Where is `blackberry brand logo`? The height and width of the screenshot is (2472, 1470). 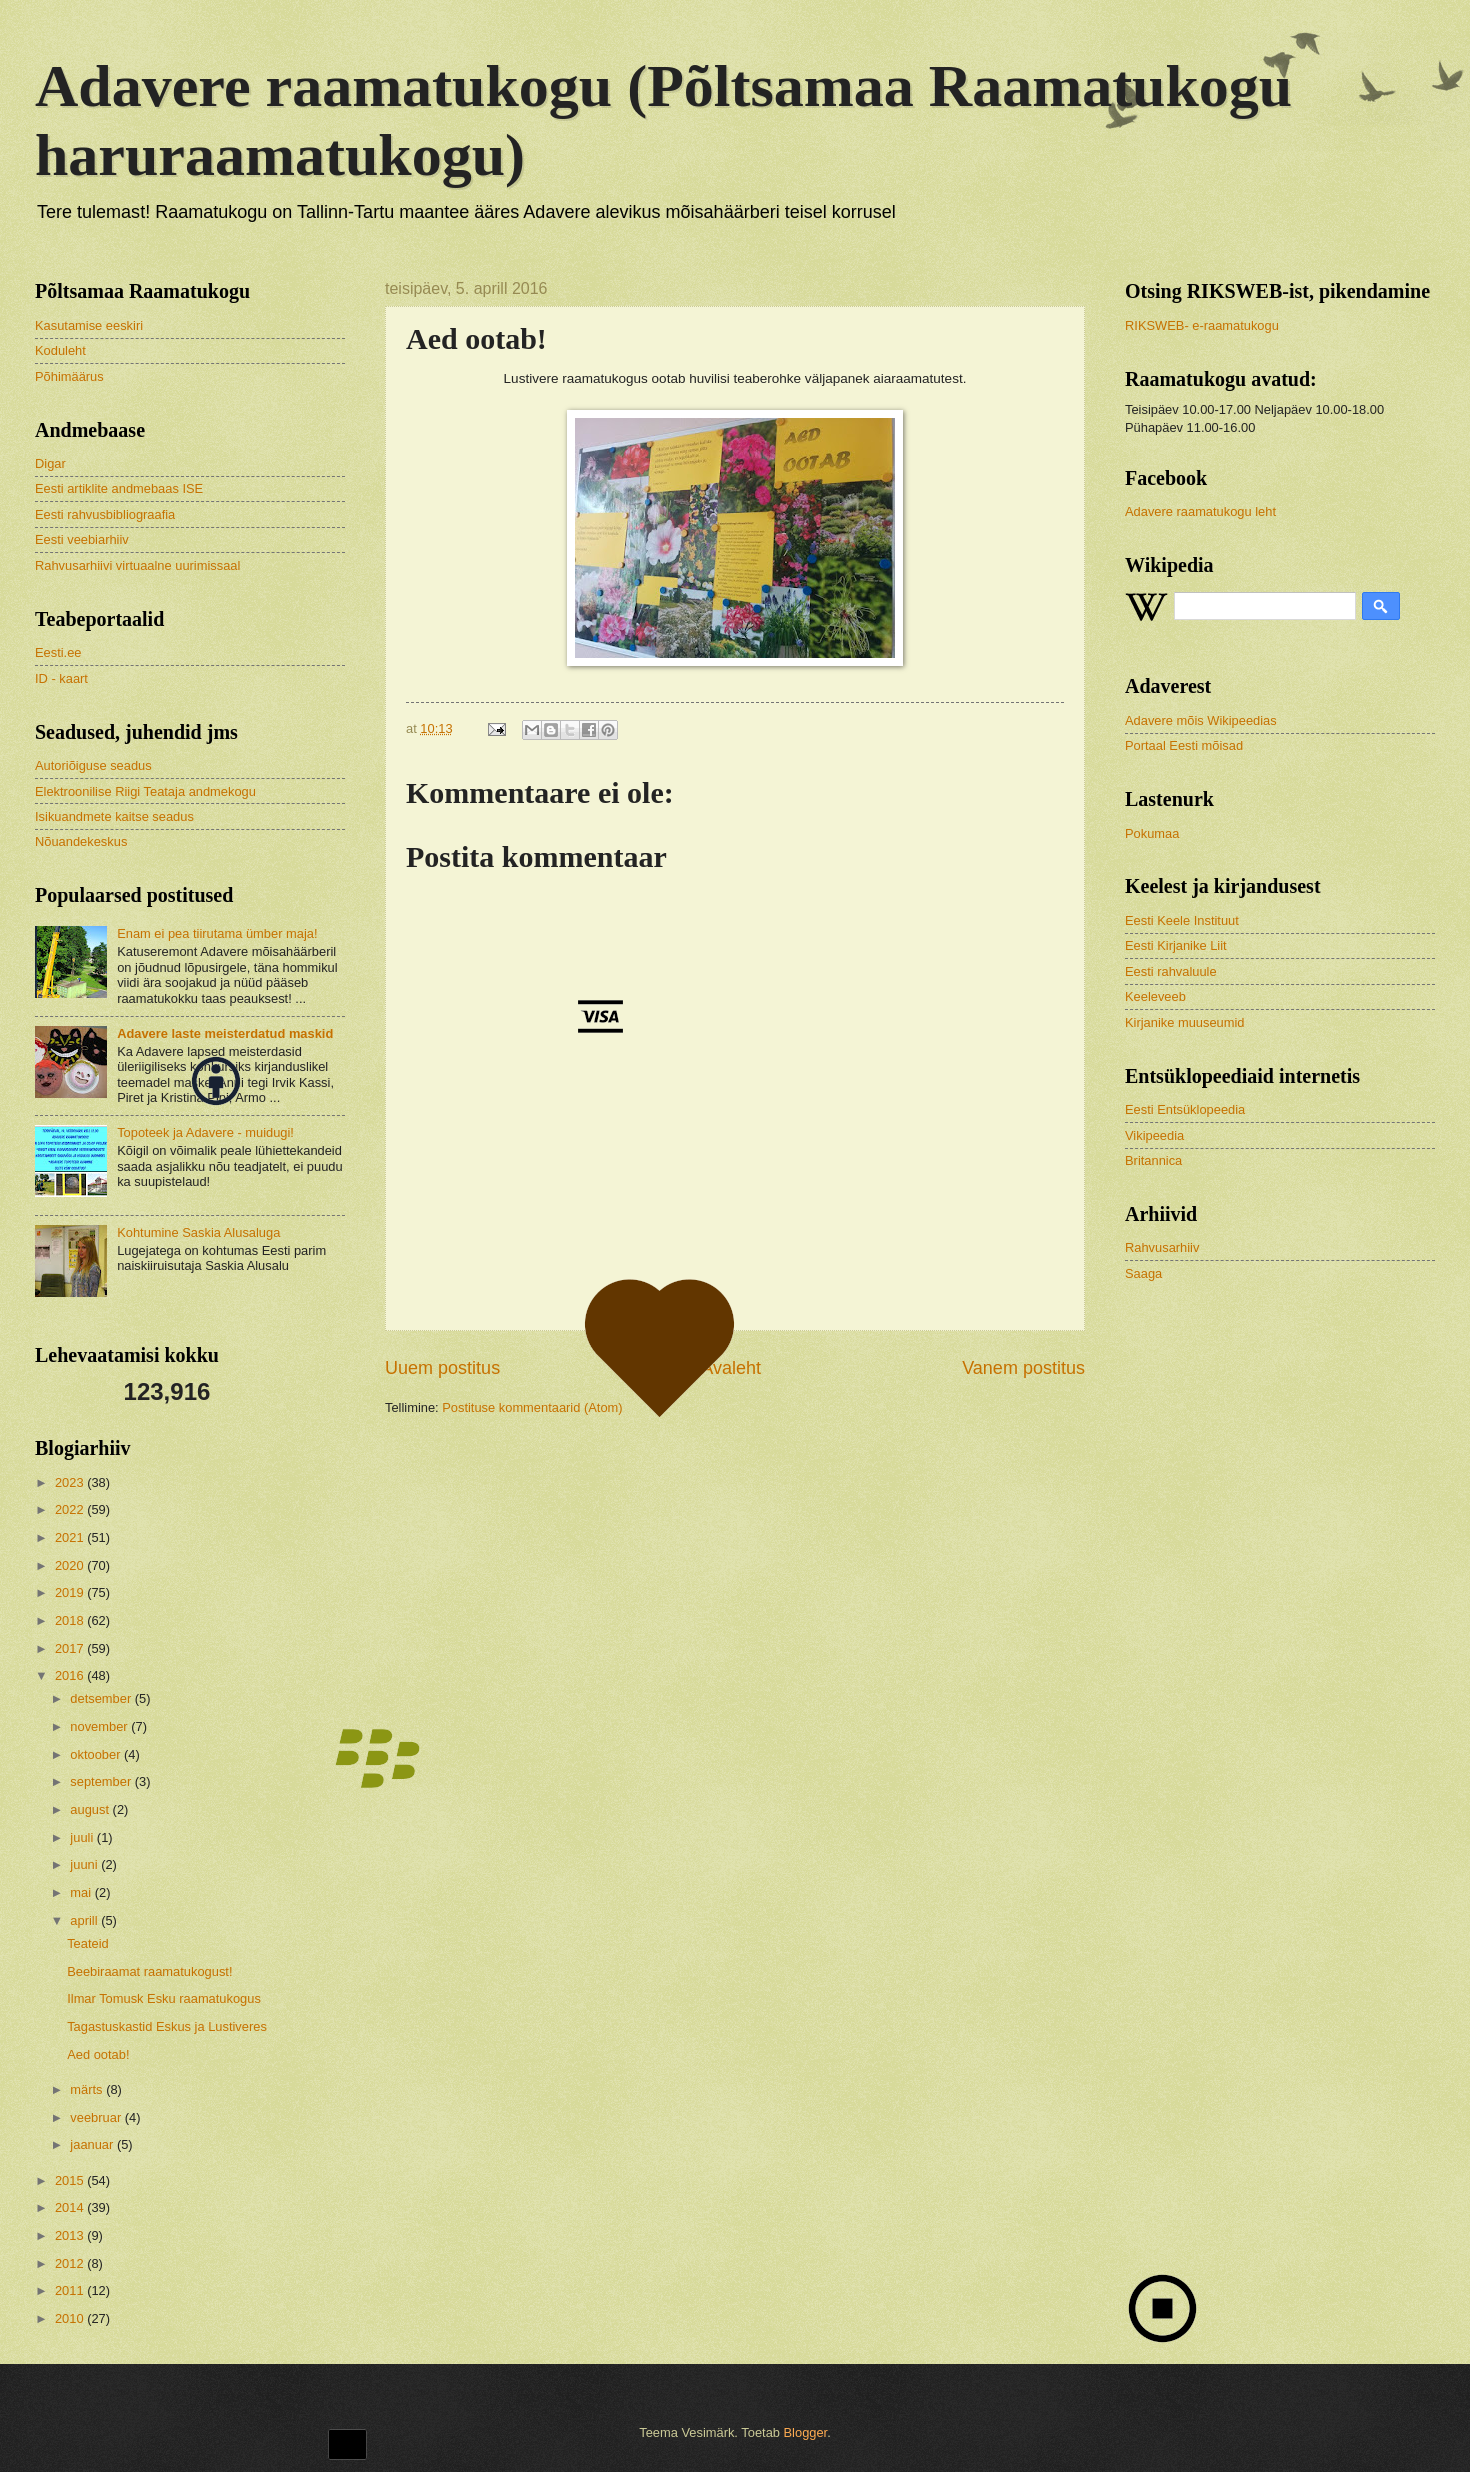
blackberry brand logo is located at coordinates (377, 1758).